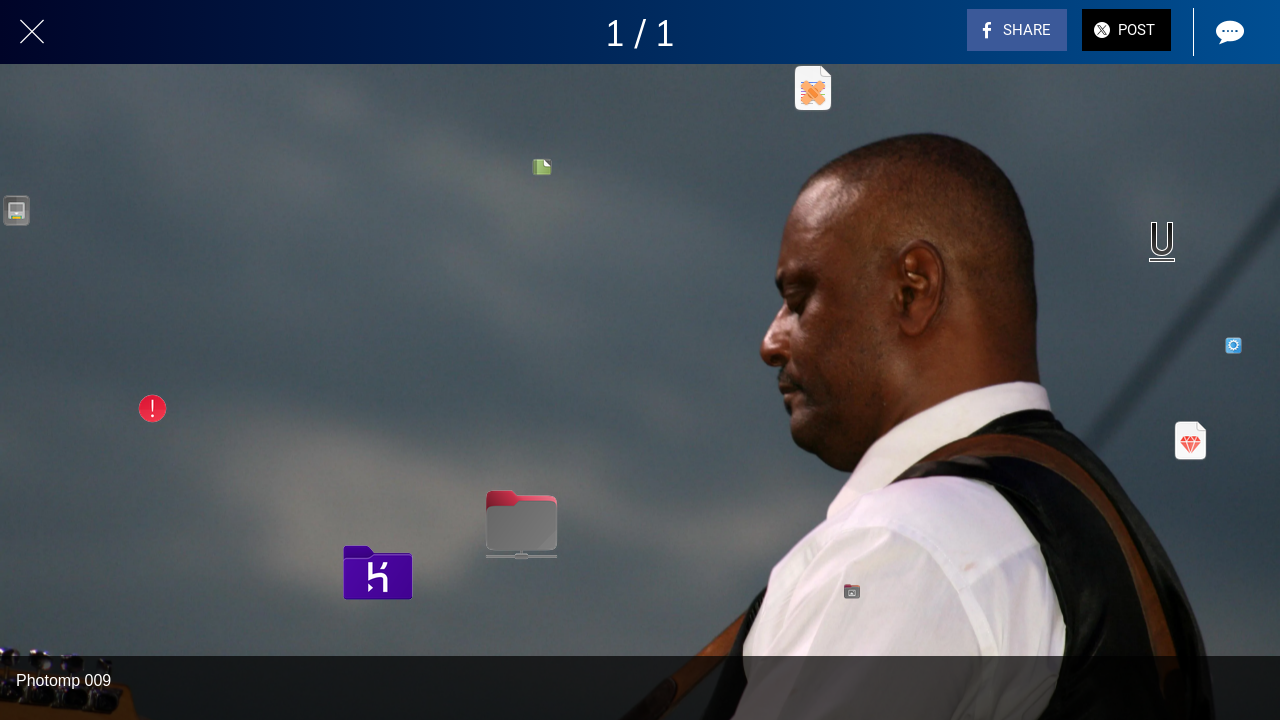  I want to click on access a remote or network folder, so click(521, 523).